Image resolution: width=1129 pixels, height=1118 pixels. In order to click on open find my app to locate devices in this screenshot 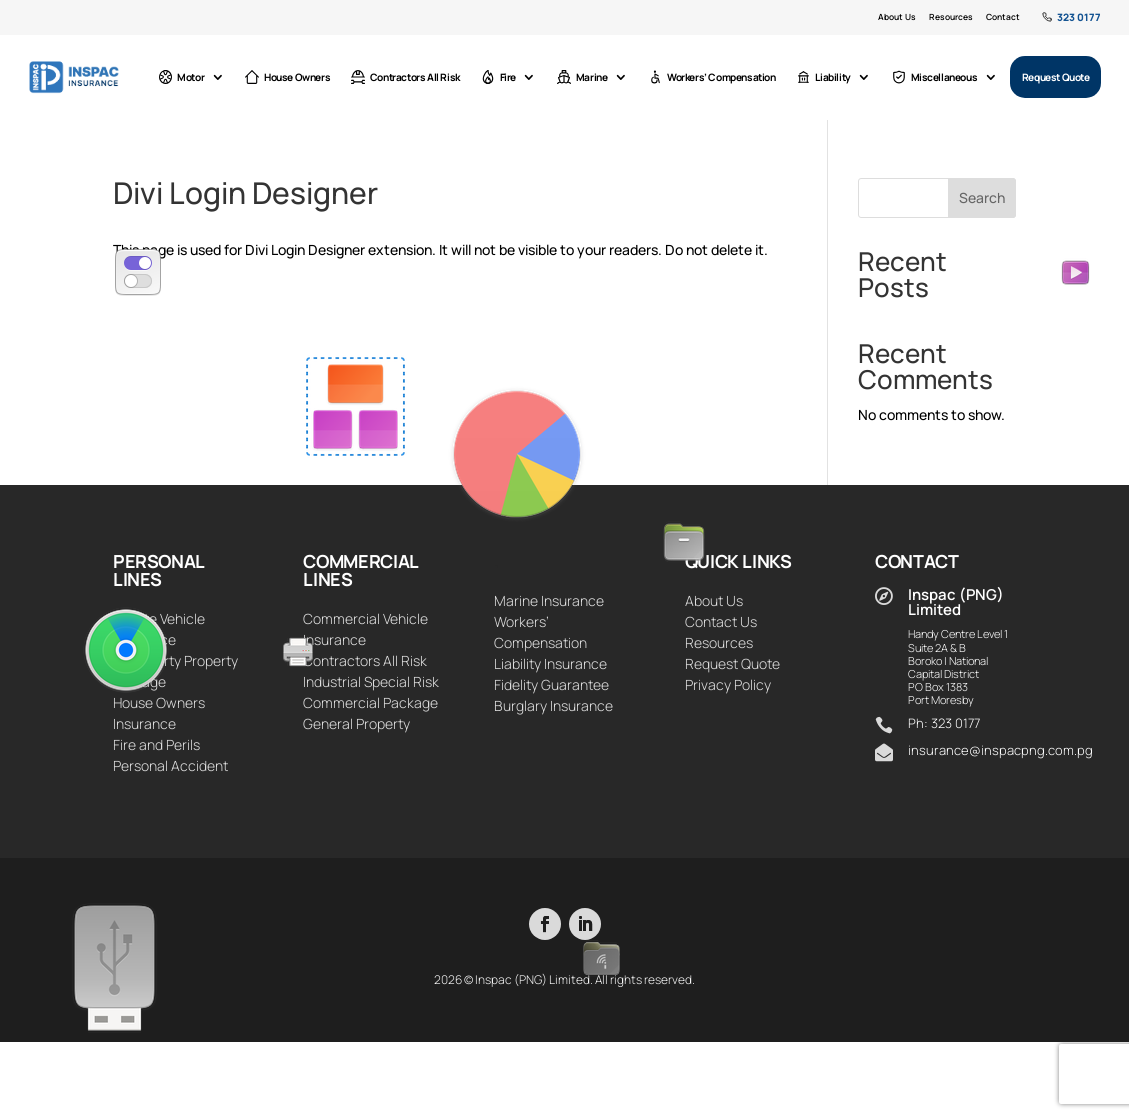, I will do `click(126, 650)`.